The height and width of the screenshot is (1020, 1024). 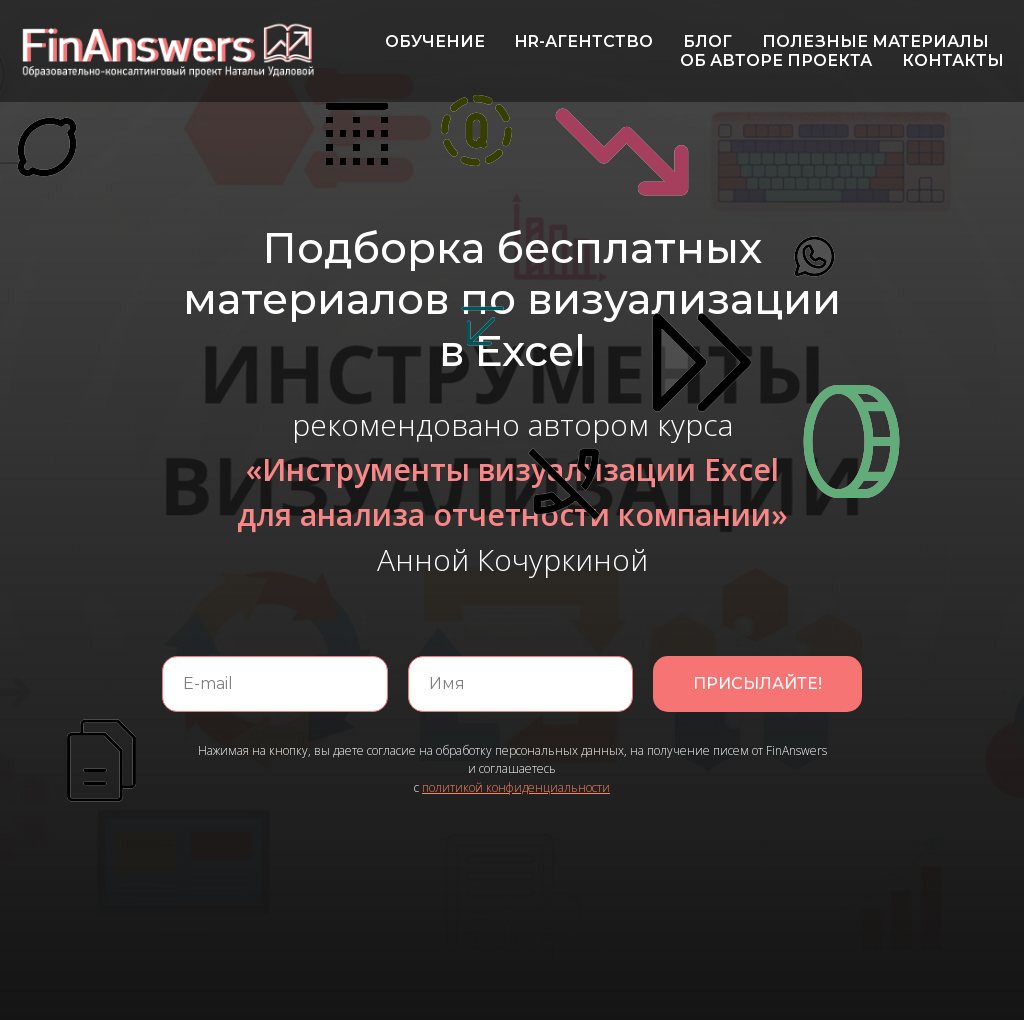 I want to click on indicates a declining trend or decrease in value, so click(x=622, y=152).